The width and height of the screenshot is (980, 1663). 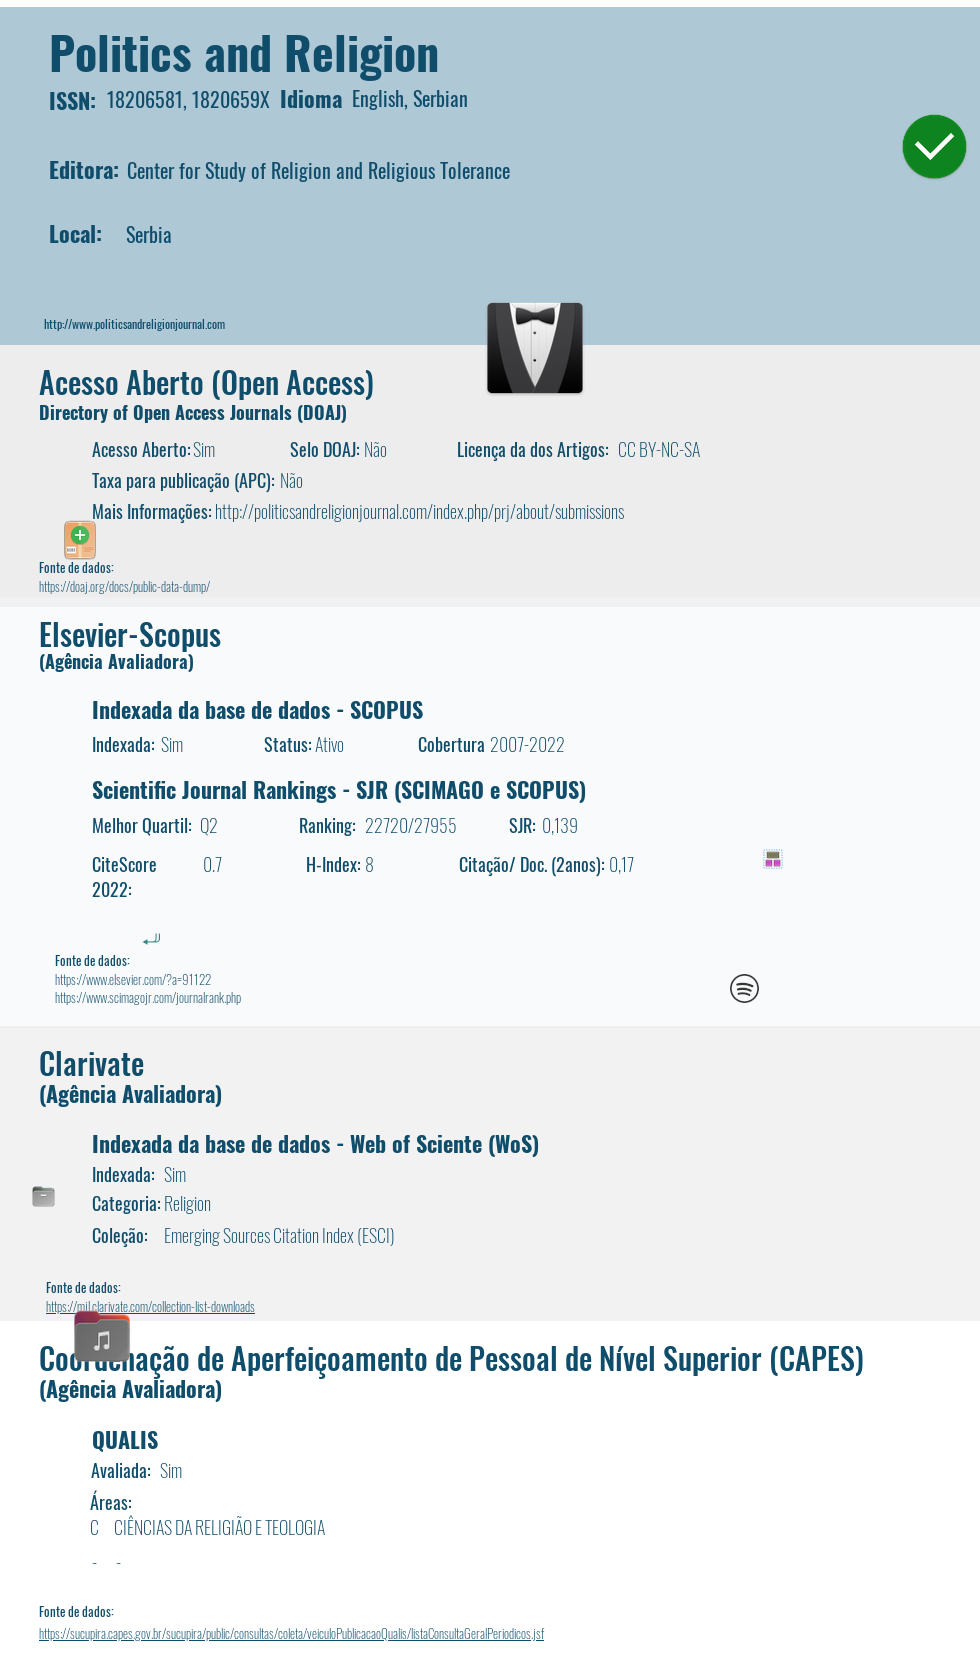 What do you see at coordinates (535, 348) in the screenshot?
I see `manage digital certificates and security credentials` at bounding box center [535, 348].